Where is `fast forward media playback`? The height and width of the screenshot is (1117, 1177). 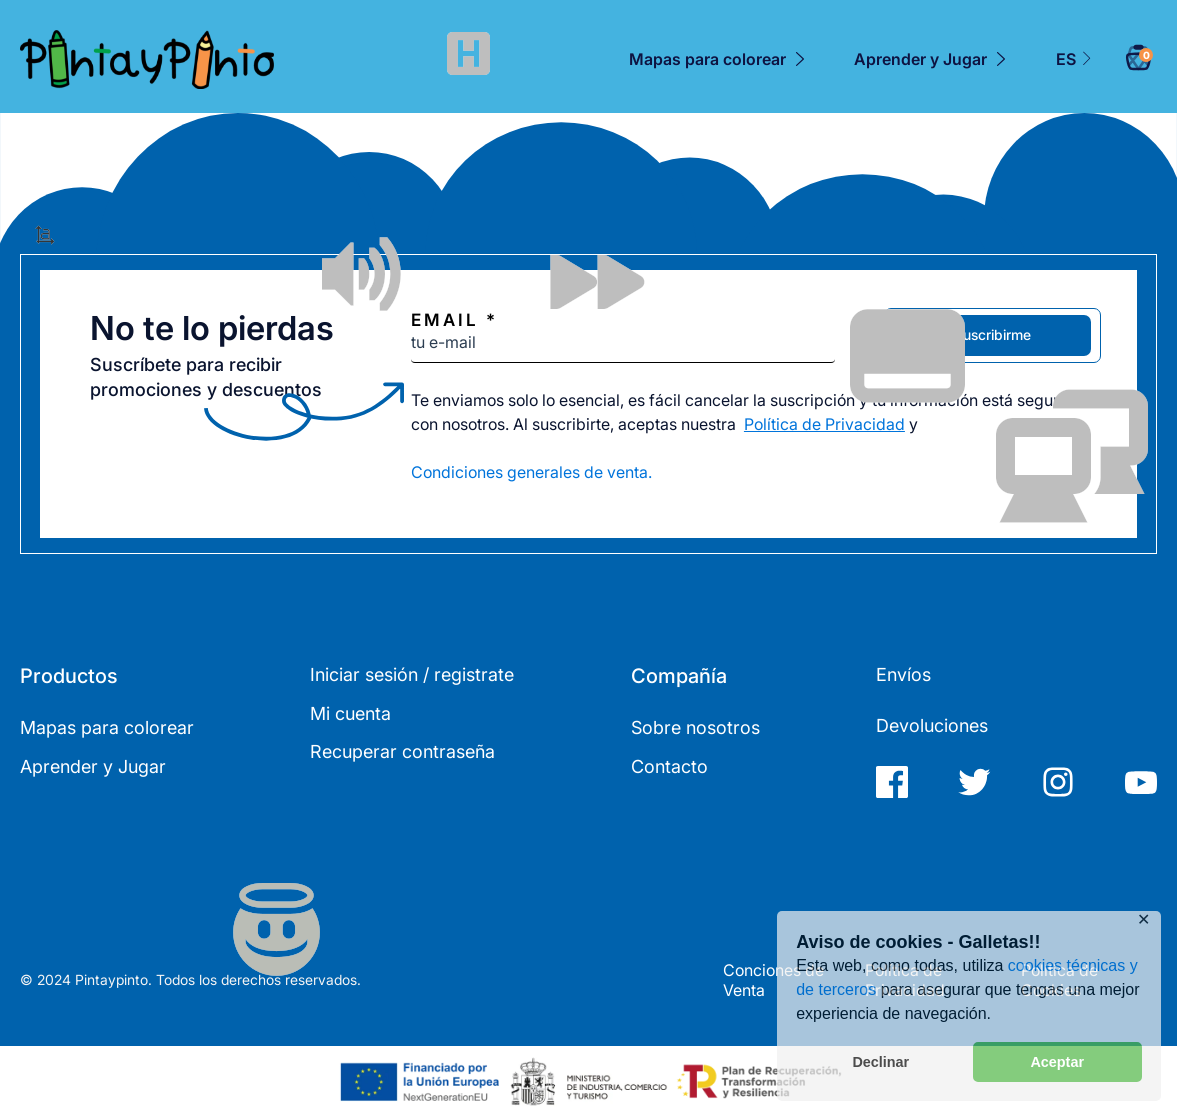
fast forward media playback is located at coordinates (598, 282).